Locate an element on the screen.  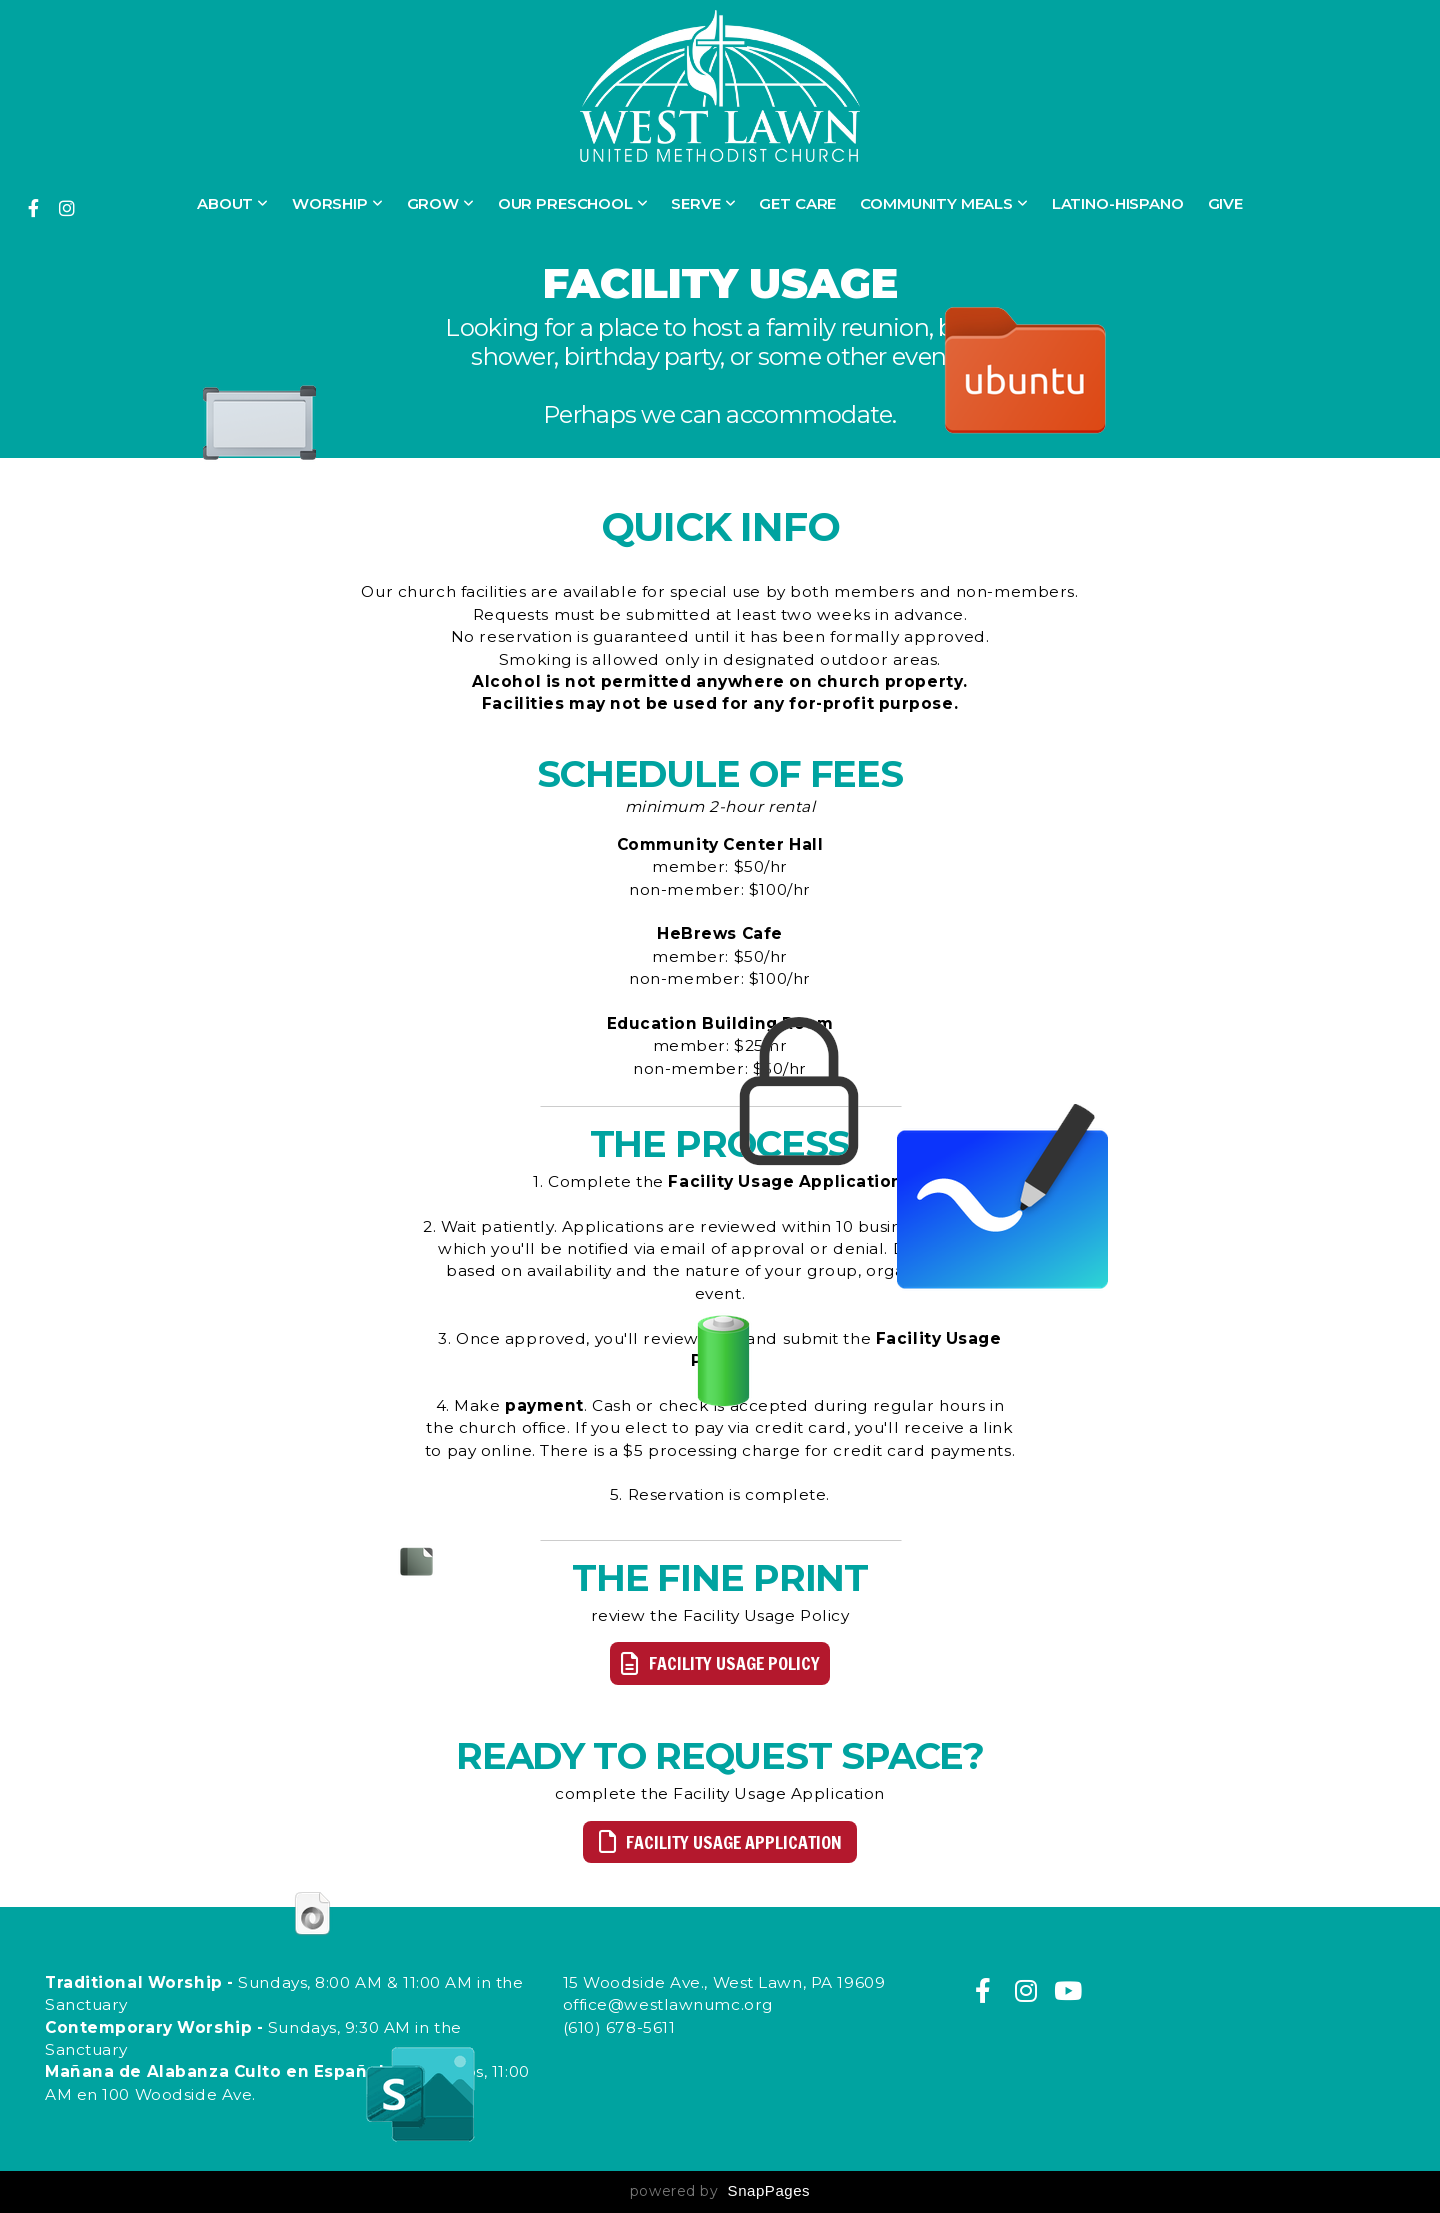
open ubuntu-related files folder is located at coordinates (1024, 374).